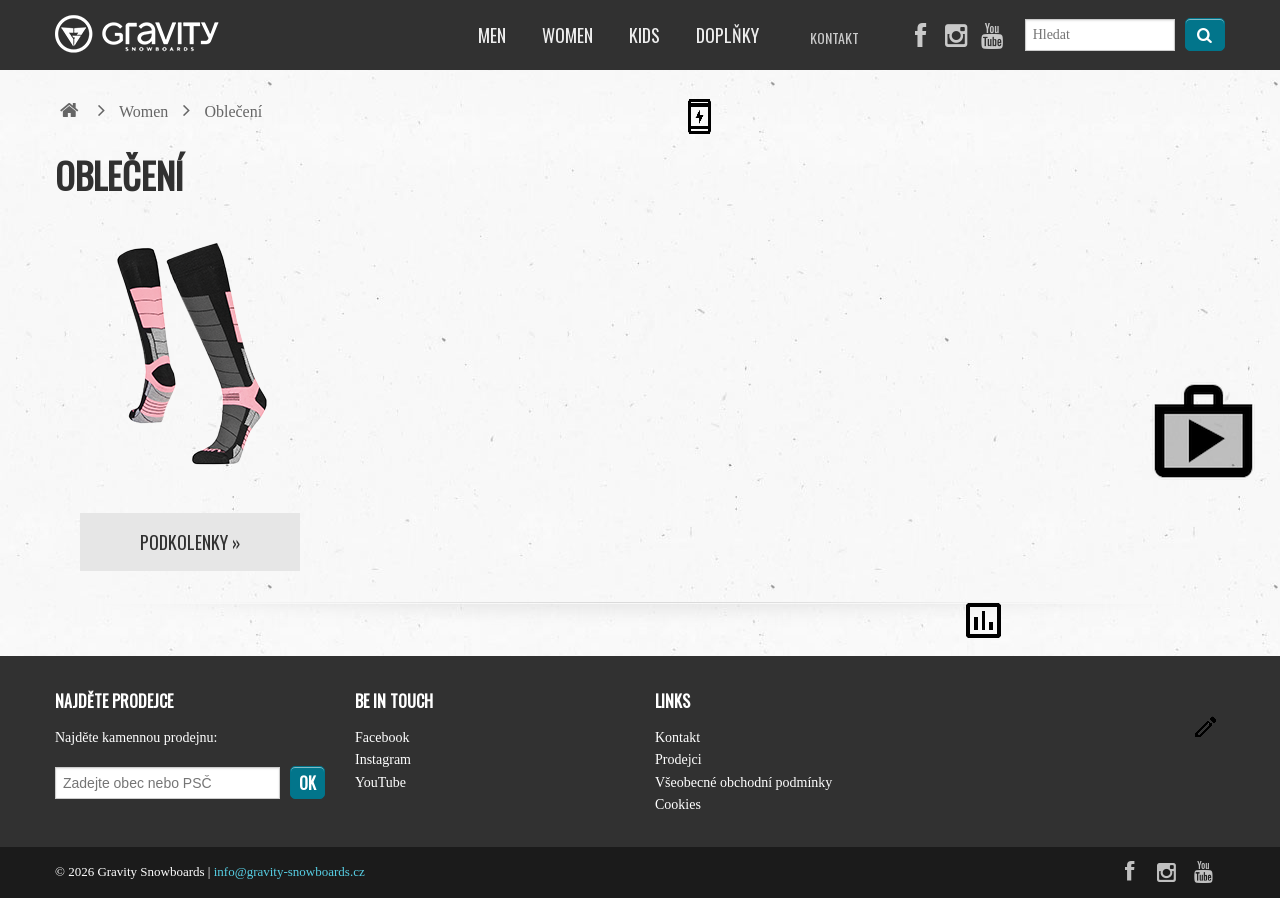  Describe the element at coordinates (983, 620) in the screenshot. I see `view analytics and reports` at that location.